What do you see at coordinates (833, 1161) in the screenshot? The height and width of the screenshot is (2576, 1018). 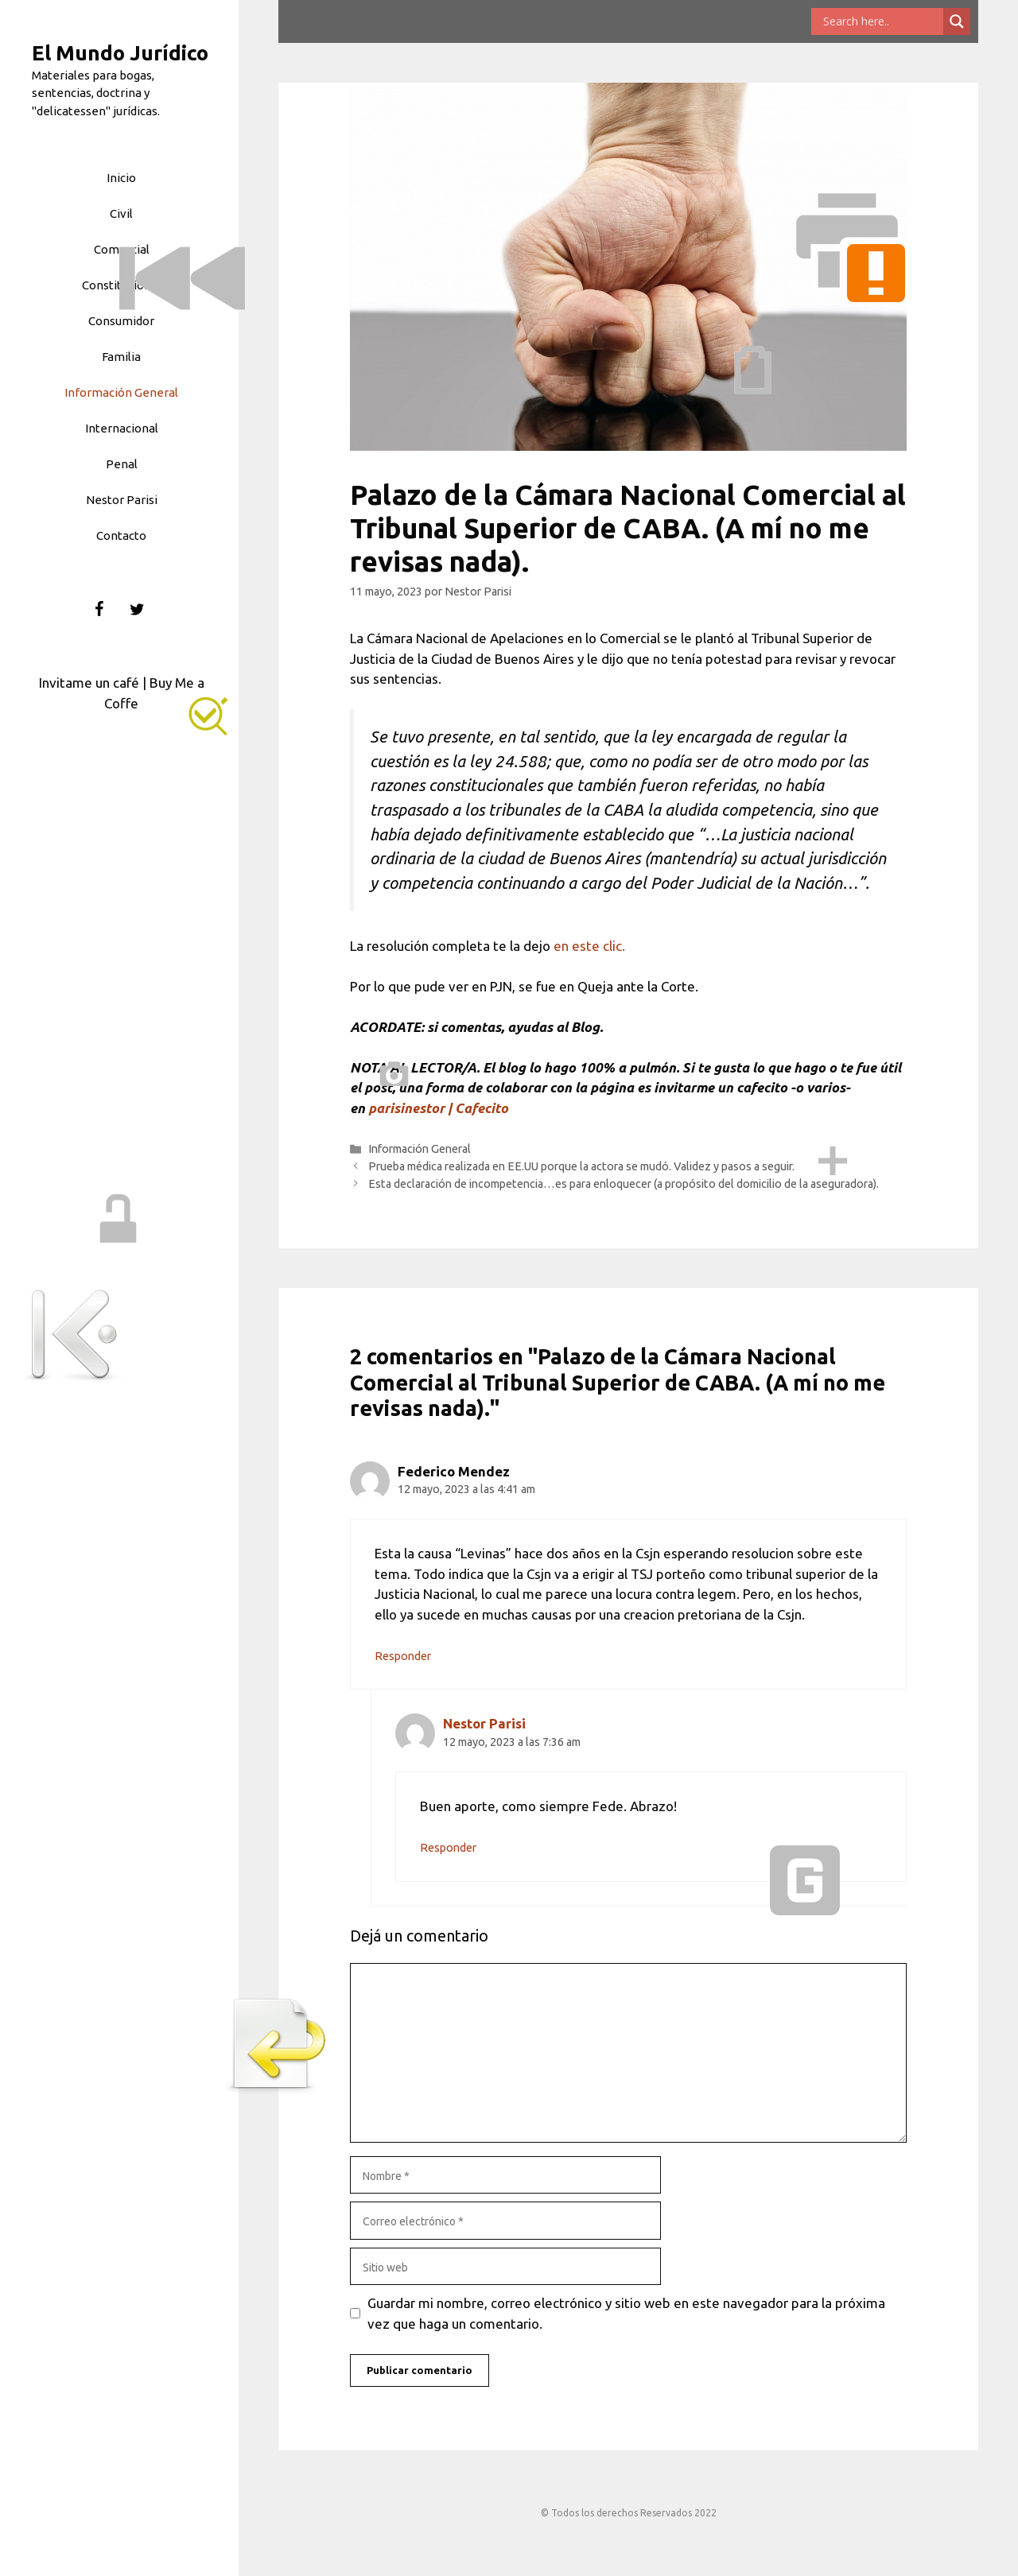 I see `add a new item to a list` at bounding box center [833, 1161].